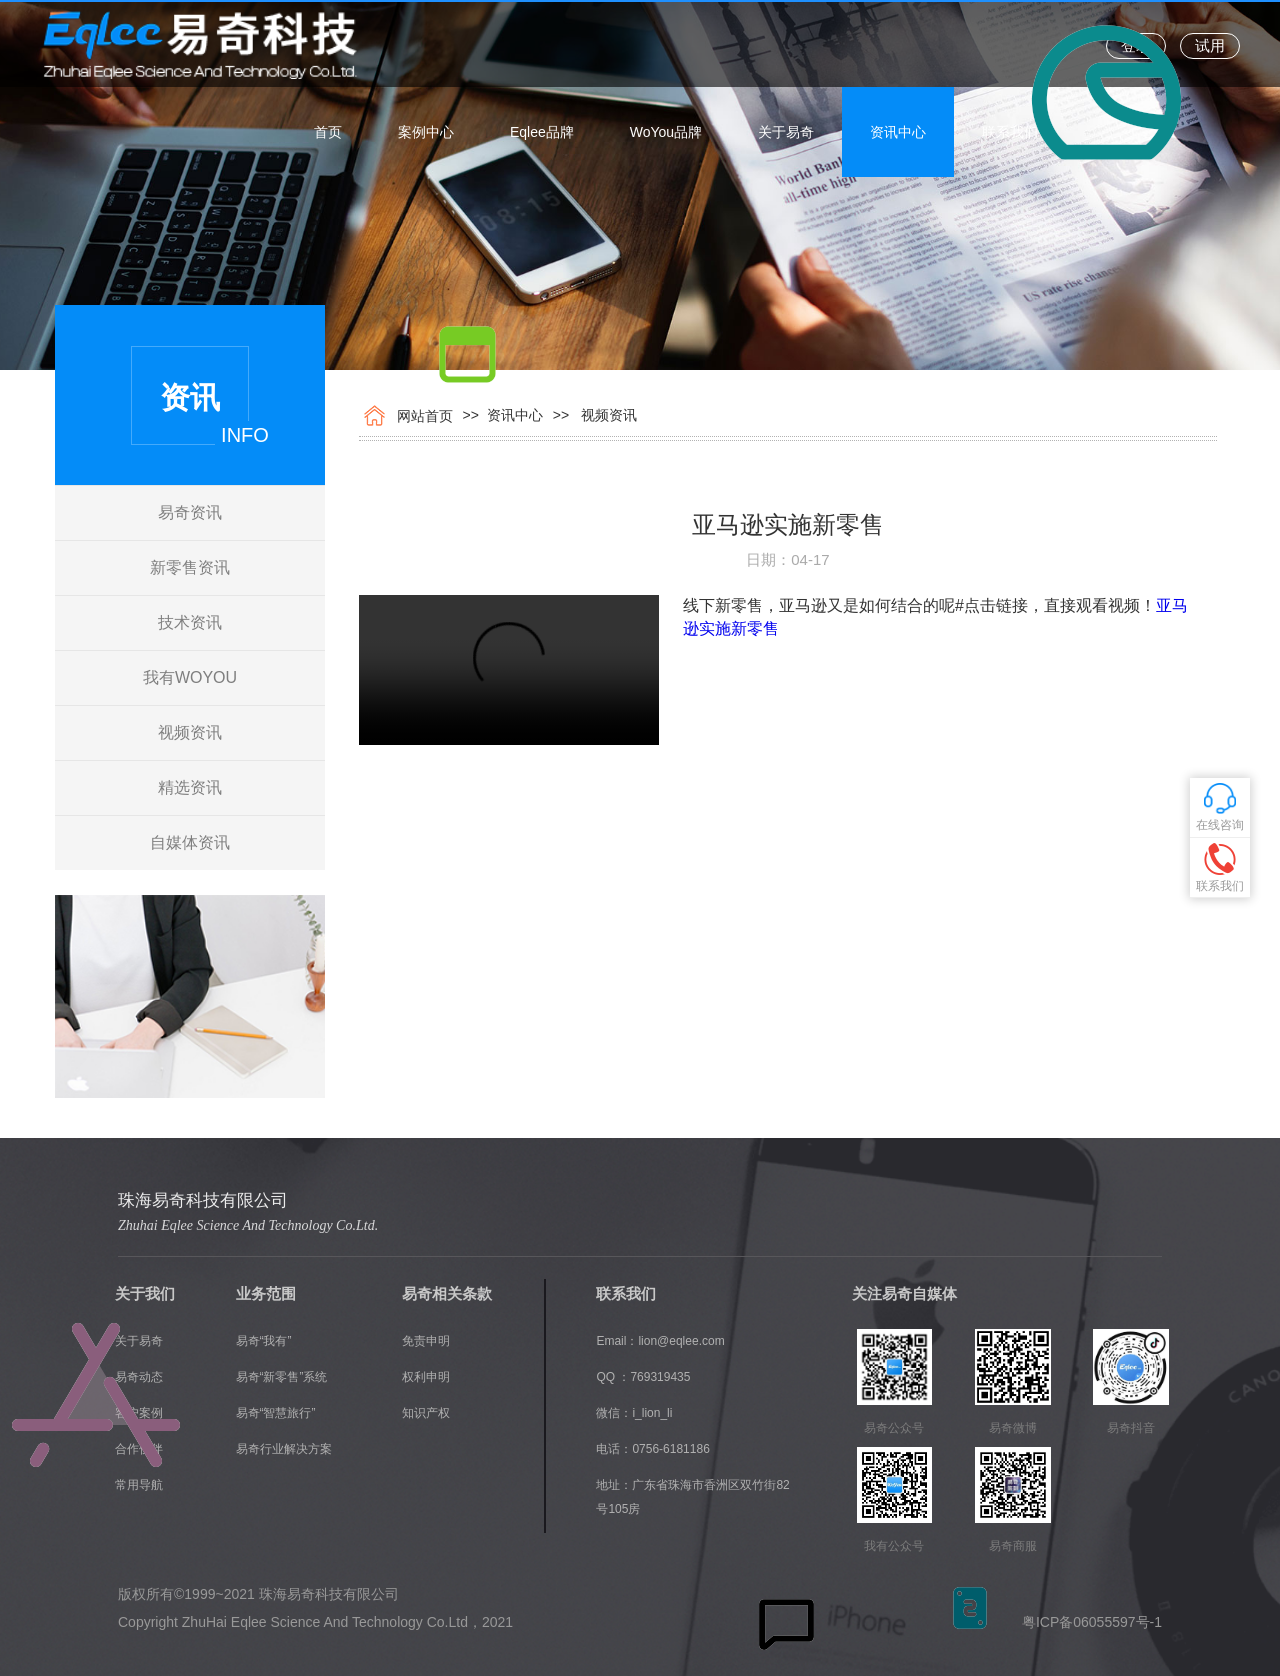  What do you see at coordinates (786, 1620) in the screenshot?
I see `open chat or messaging` at bounding box center [786, 1620].